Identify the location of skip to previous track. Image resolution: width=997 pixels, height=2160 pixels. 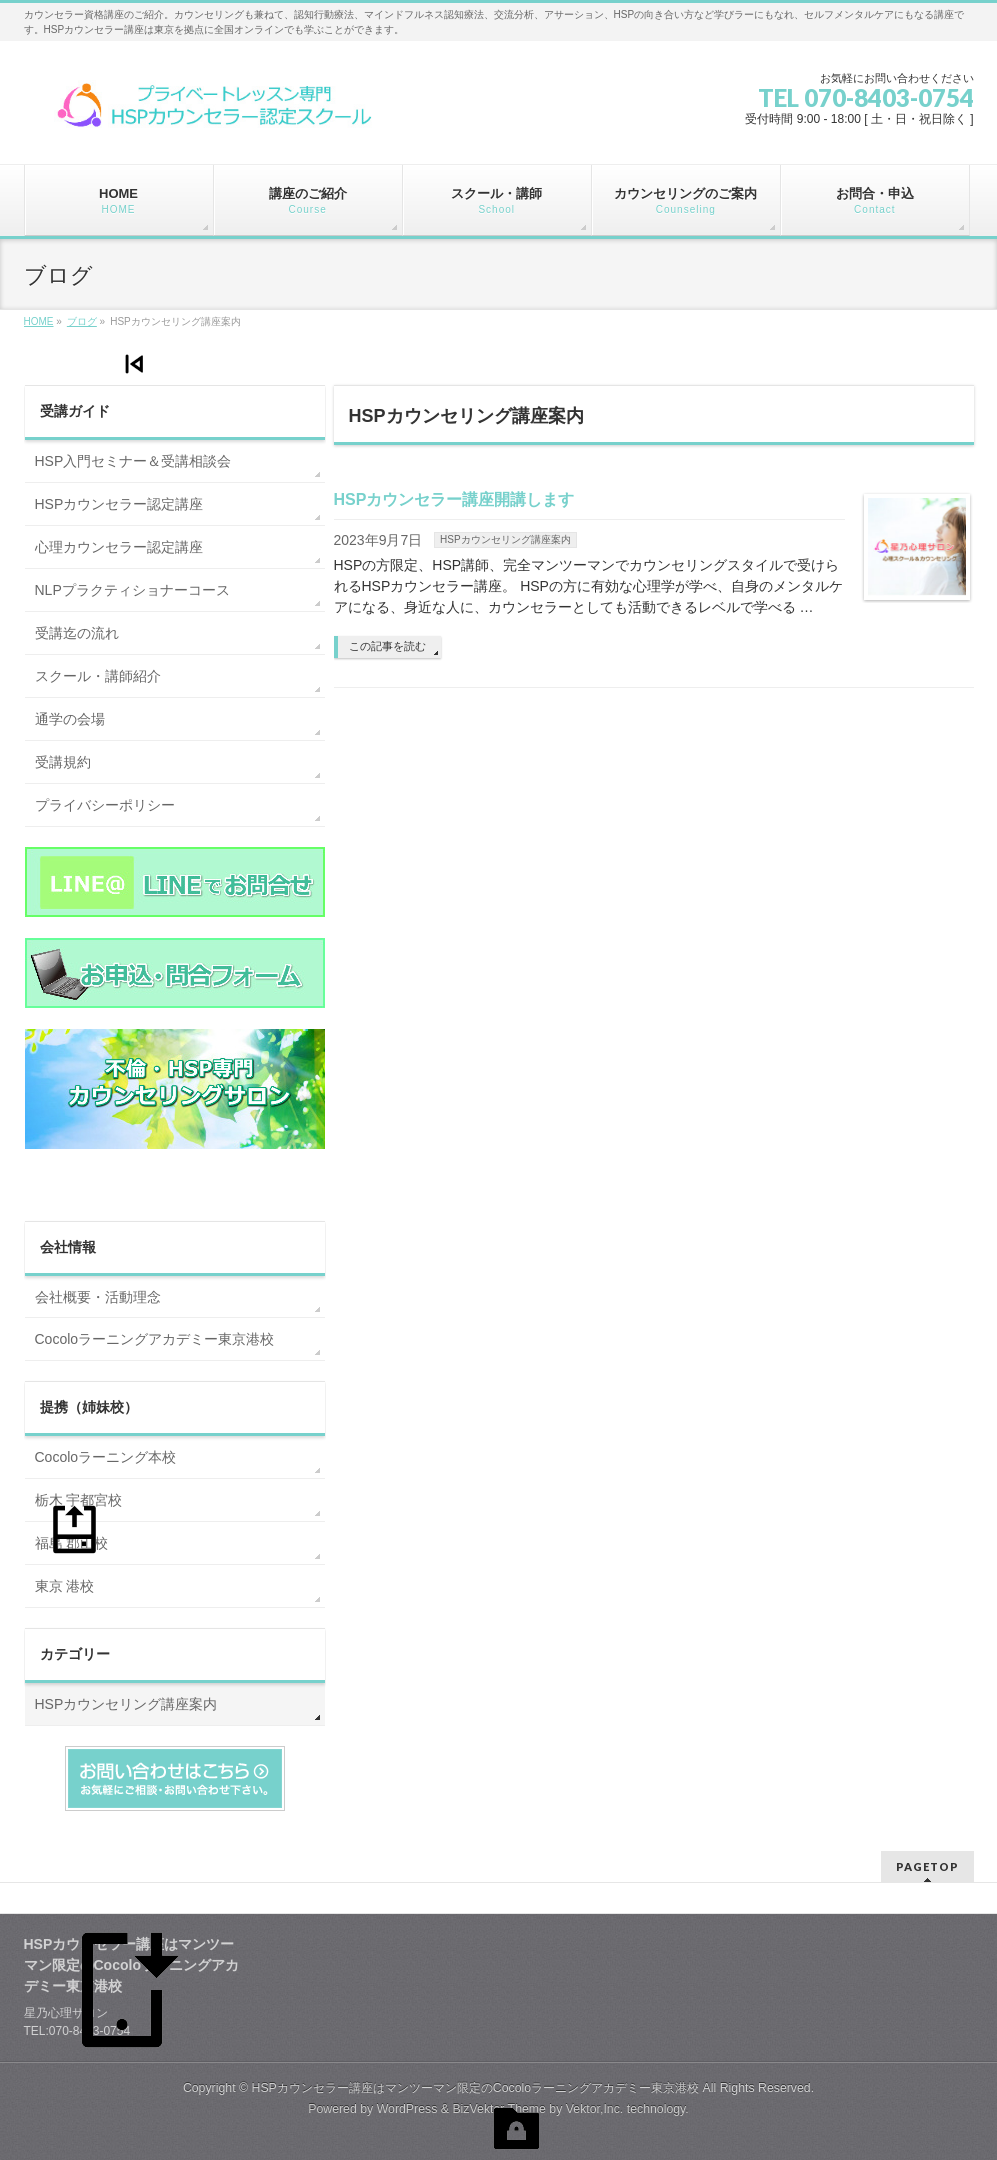
(135, 364).